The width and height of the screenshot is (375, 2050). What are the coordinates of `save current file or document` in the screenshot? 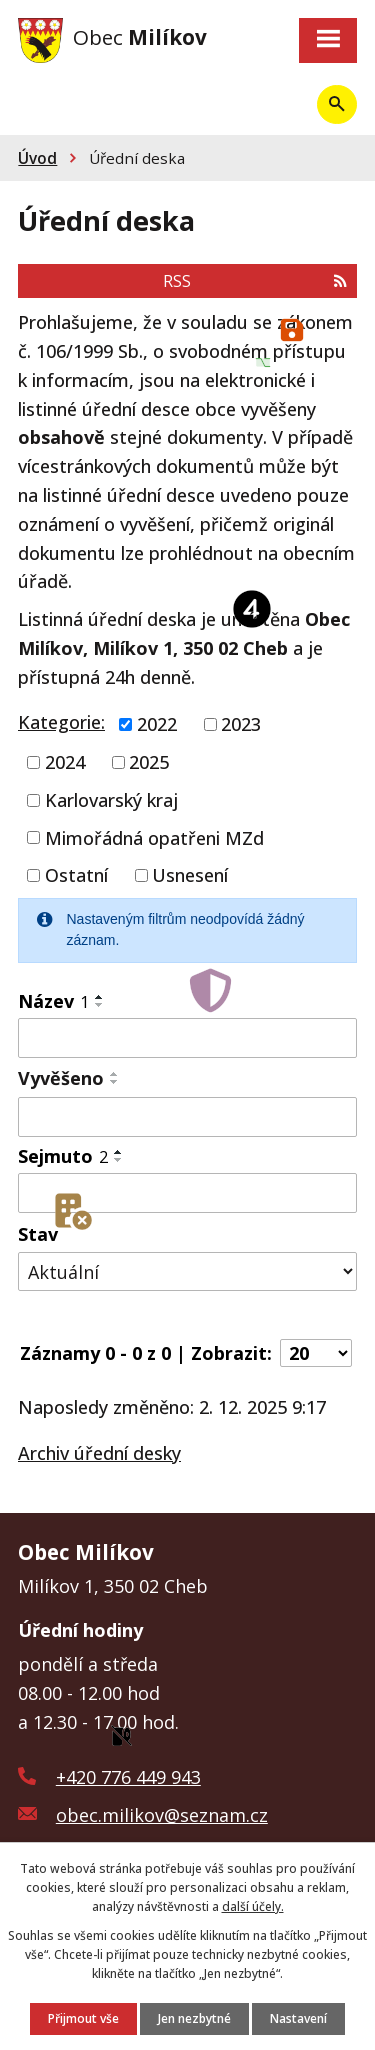 It's located at (292, 330).